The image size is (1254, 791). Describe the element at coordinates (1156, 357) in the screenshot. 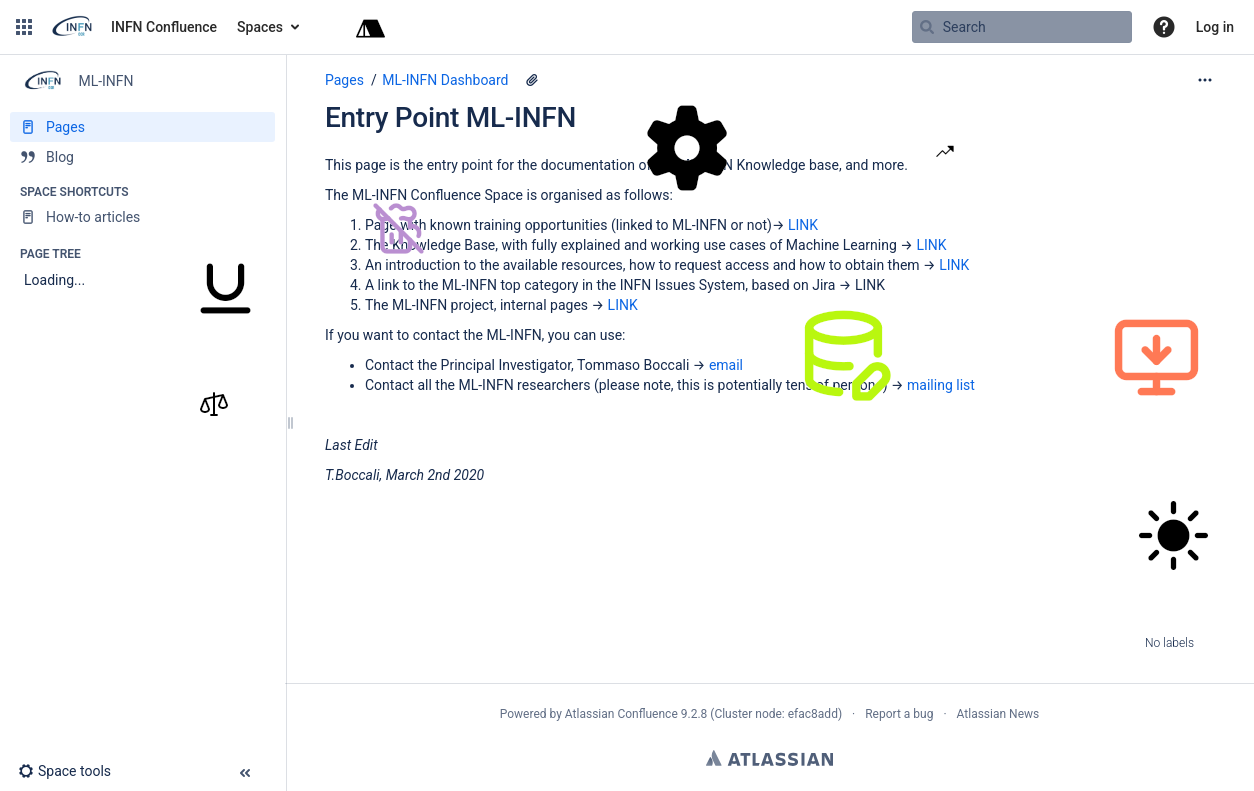

I see `download to computer` at that location.